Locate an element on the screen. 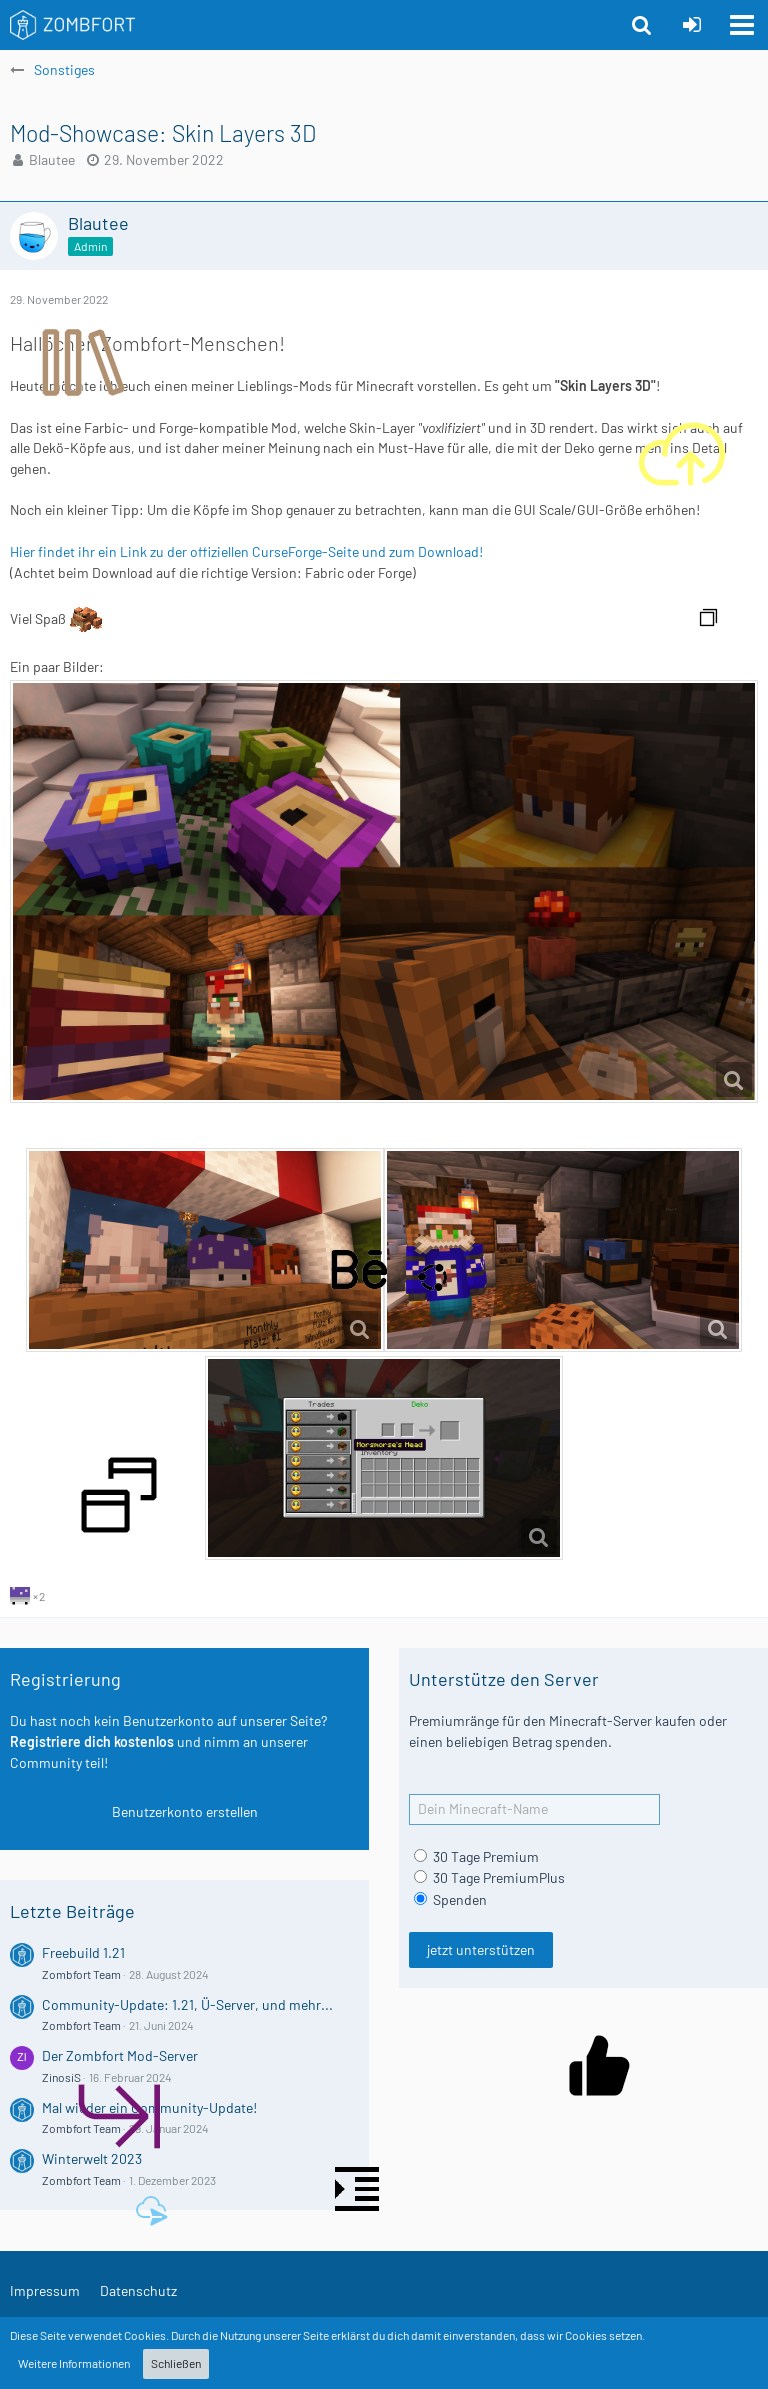  send to remote agent or cloud service is located at coordinates (152, 2210).